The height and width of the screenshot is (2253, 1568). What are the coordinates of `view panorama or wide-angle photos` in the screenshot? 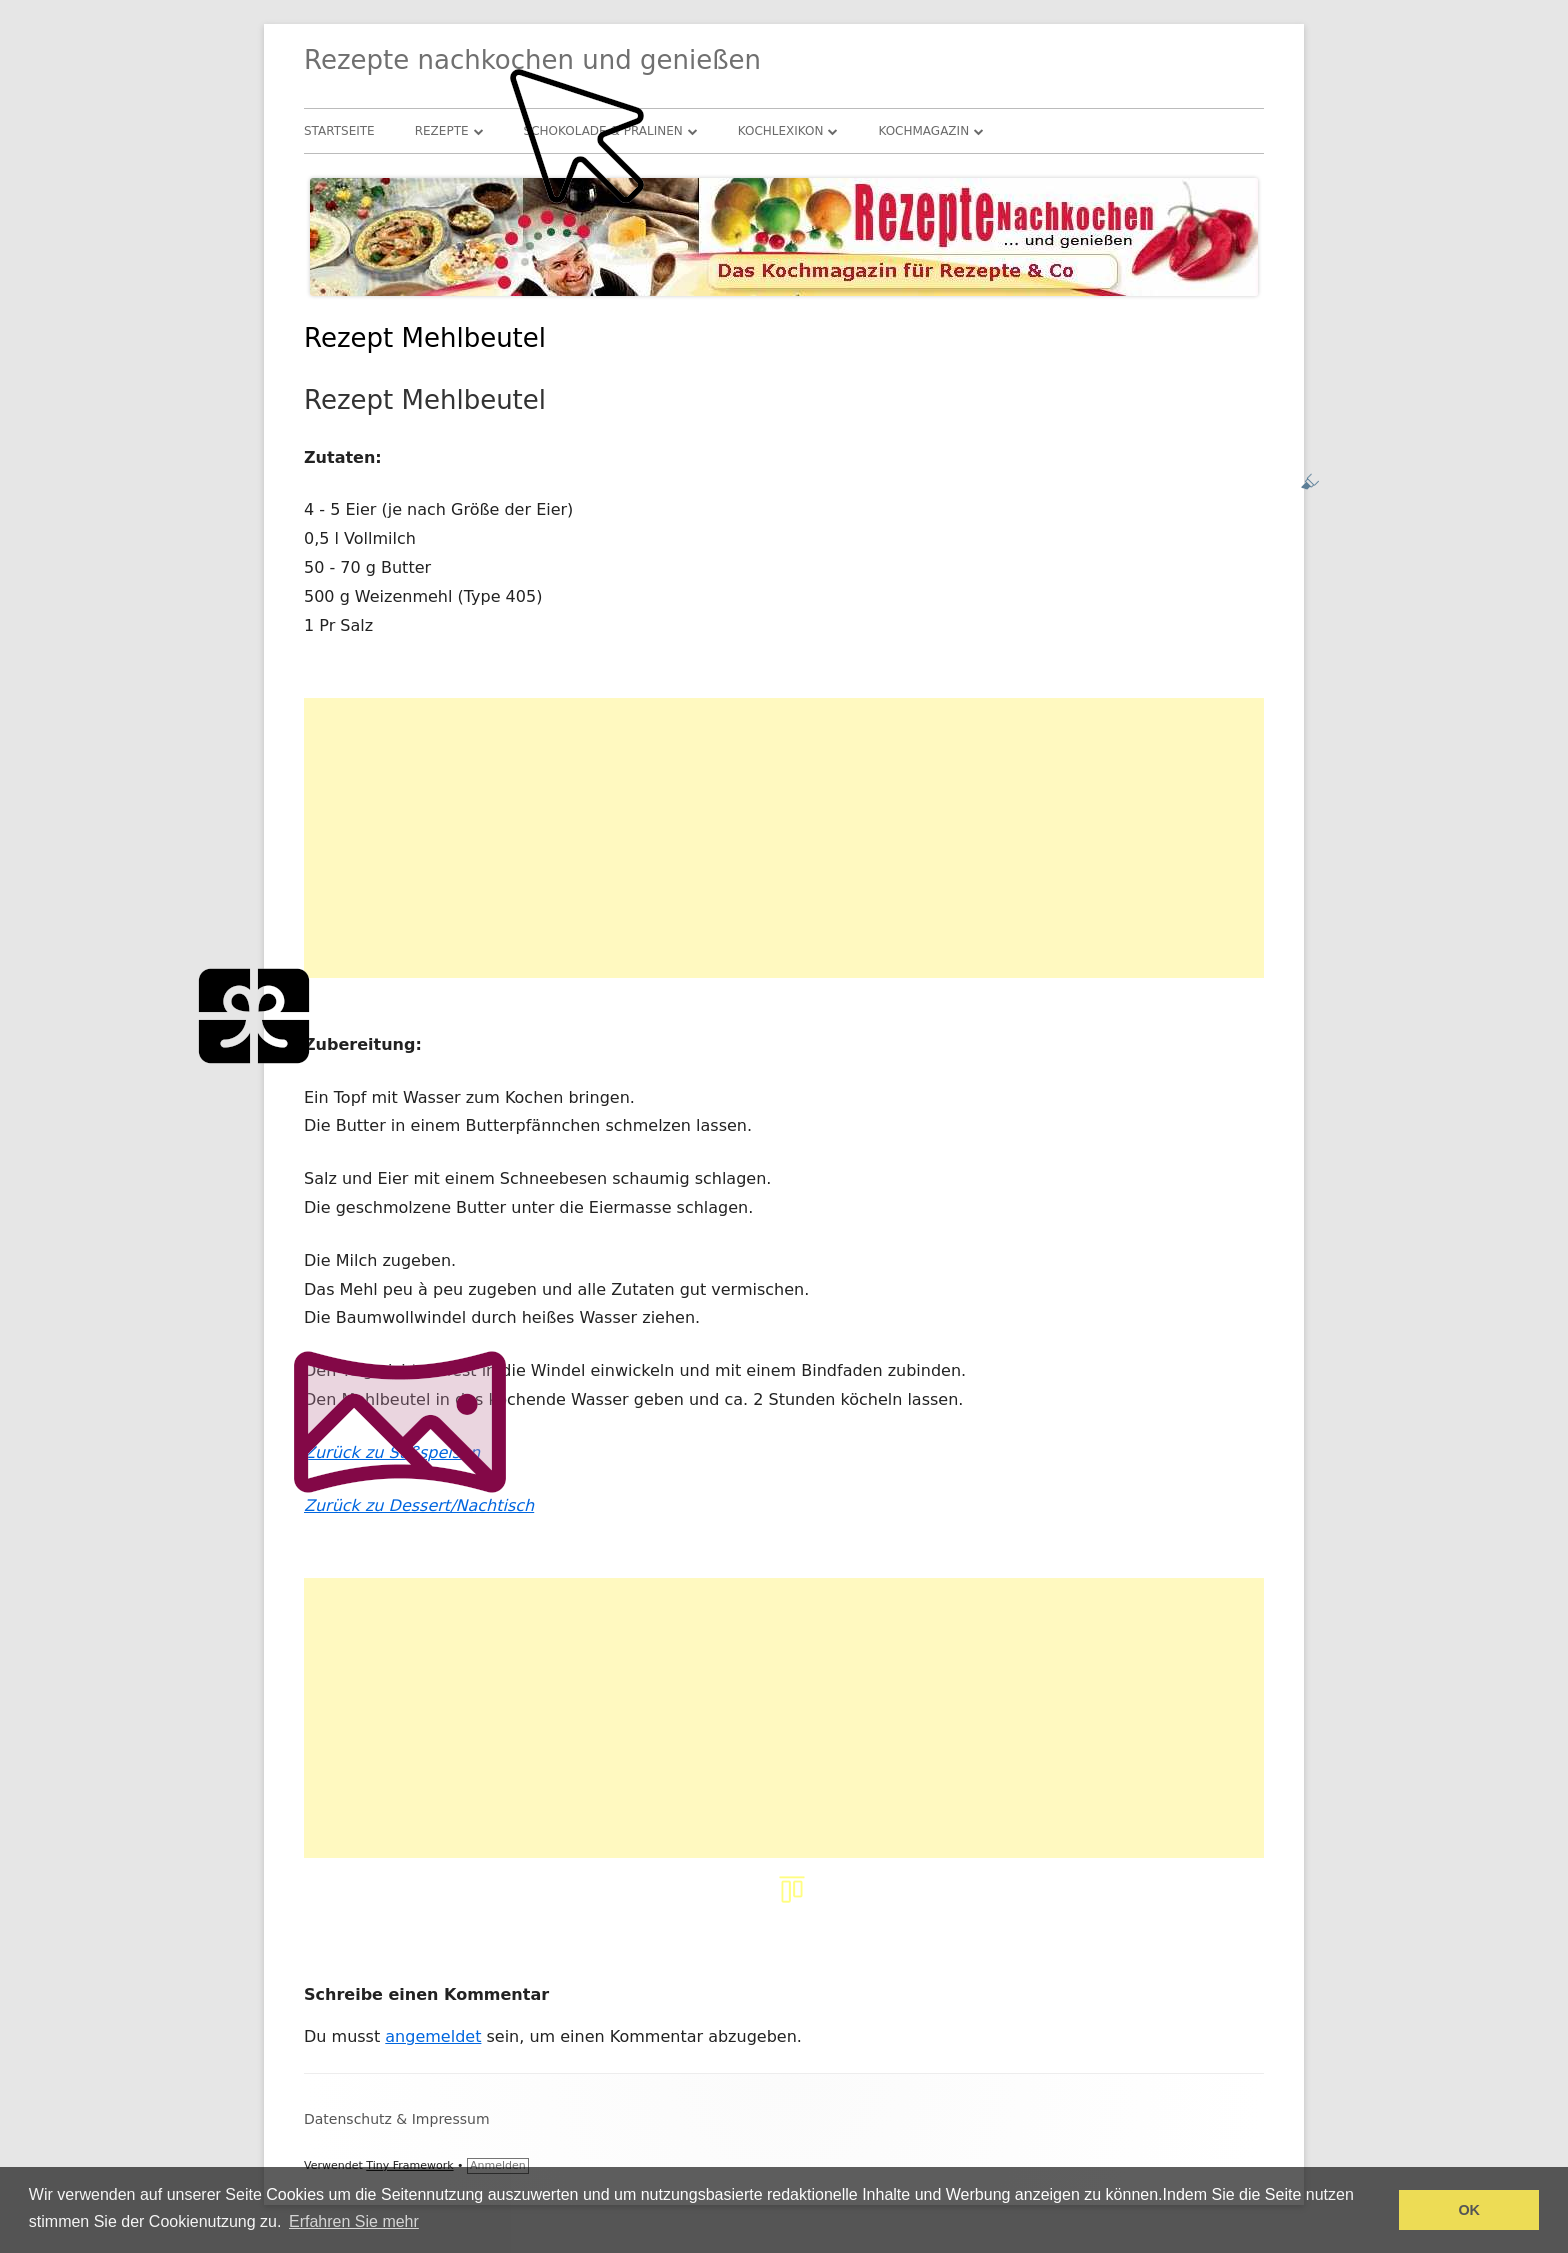 It's located at (400, 1422).